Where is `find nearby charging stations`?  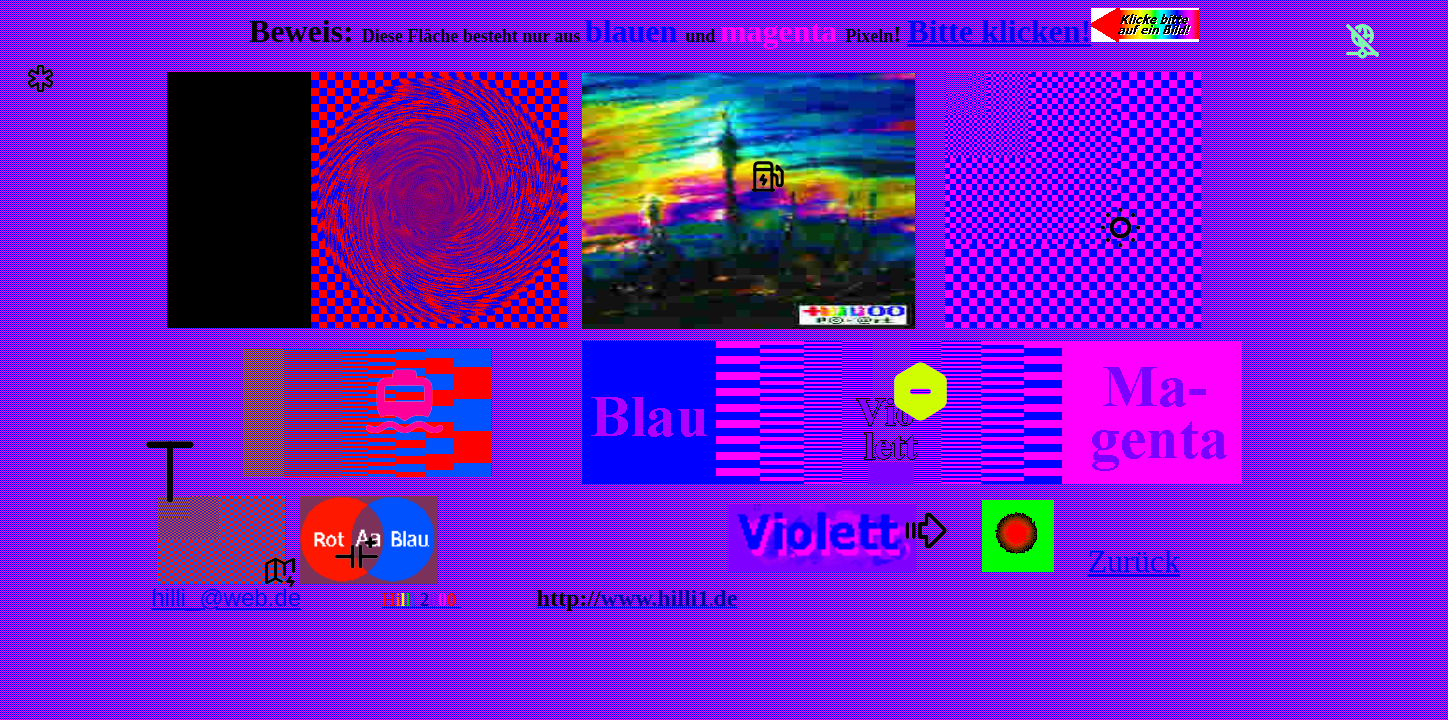
find nearby charging stations is located at coordinates (280, 571).